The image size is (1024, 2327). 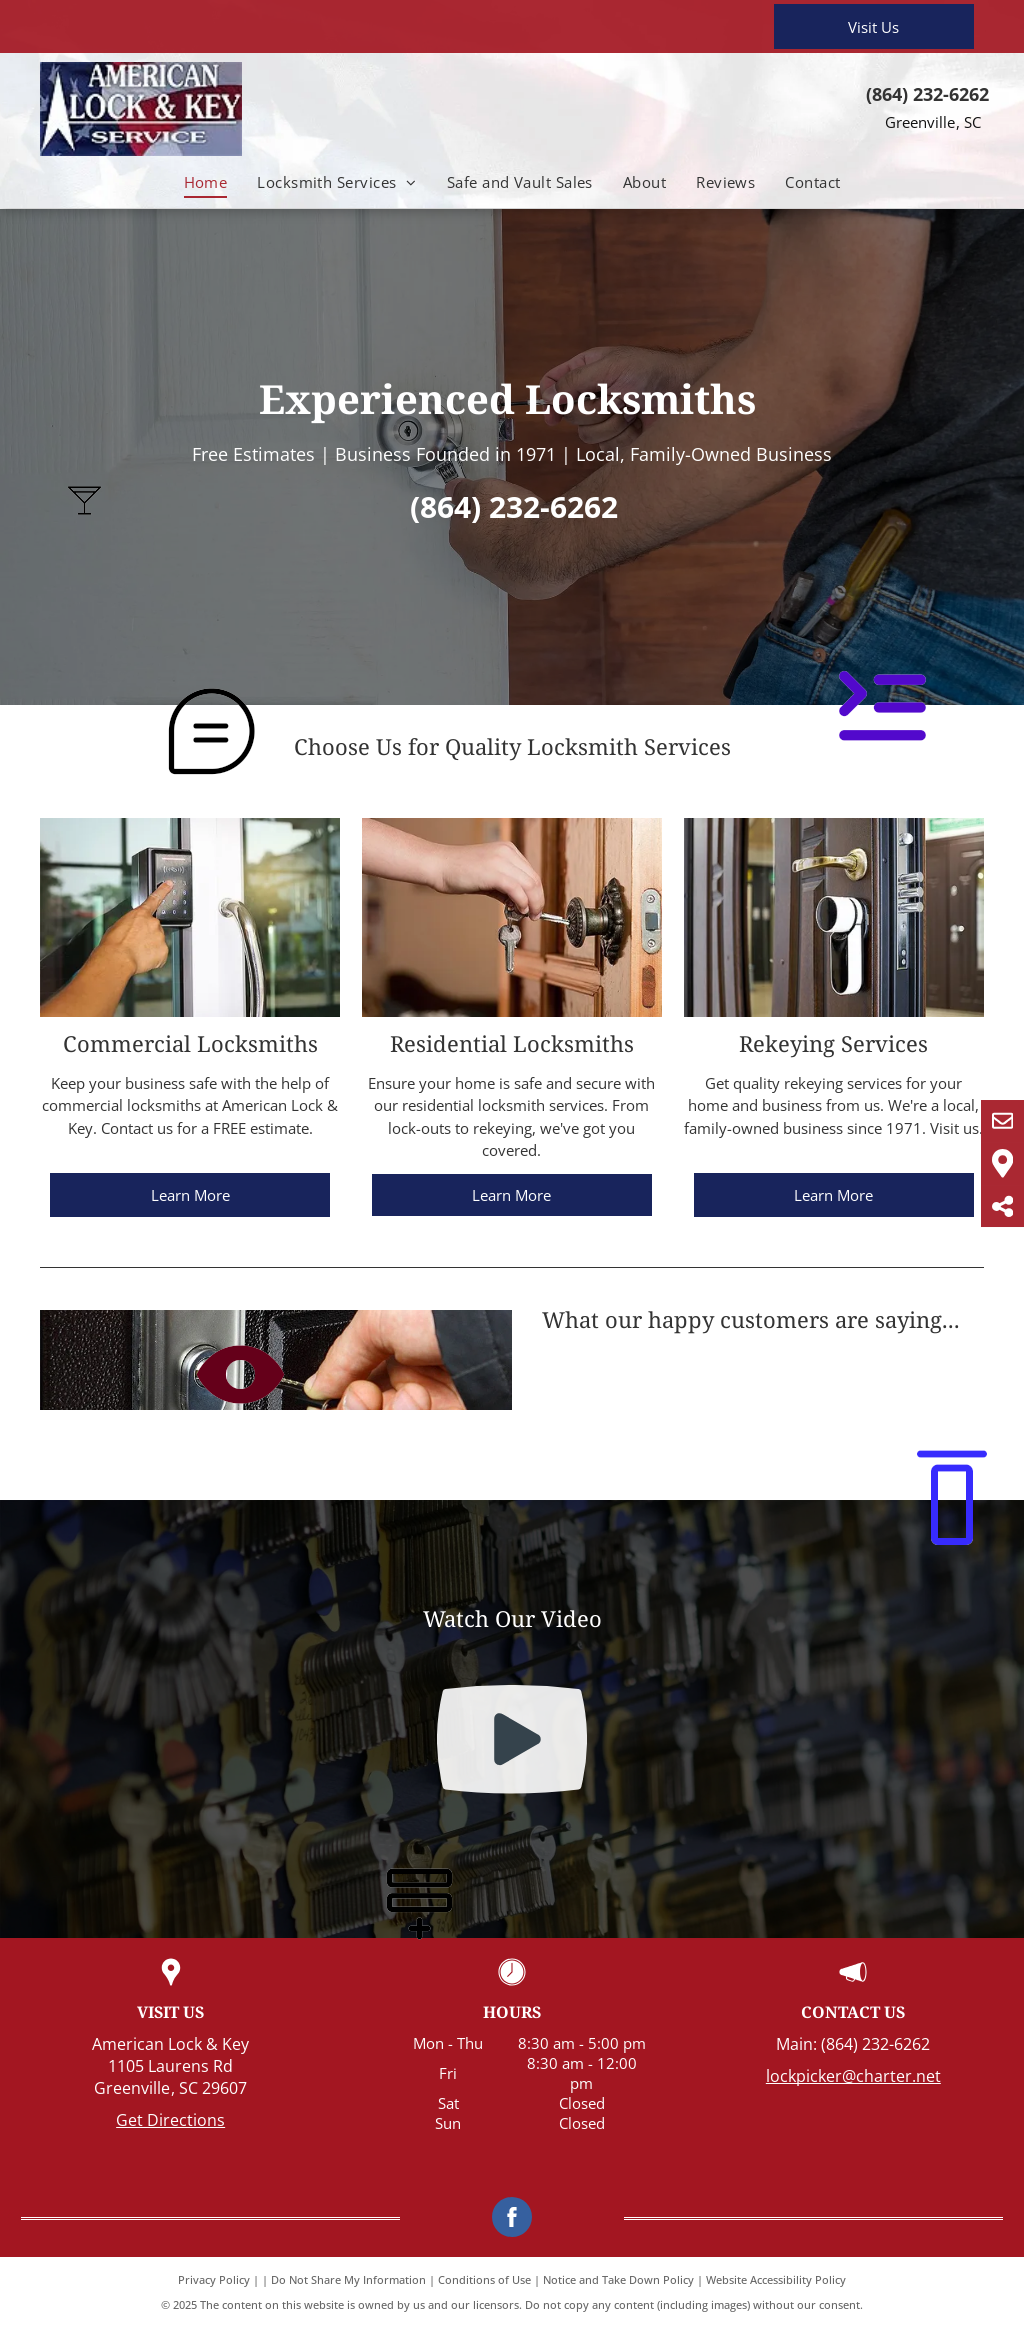 I want to click on align element to top edge, so click(x=952, y=1496).